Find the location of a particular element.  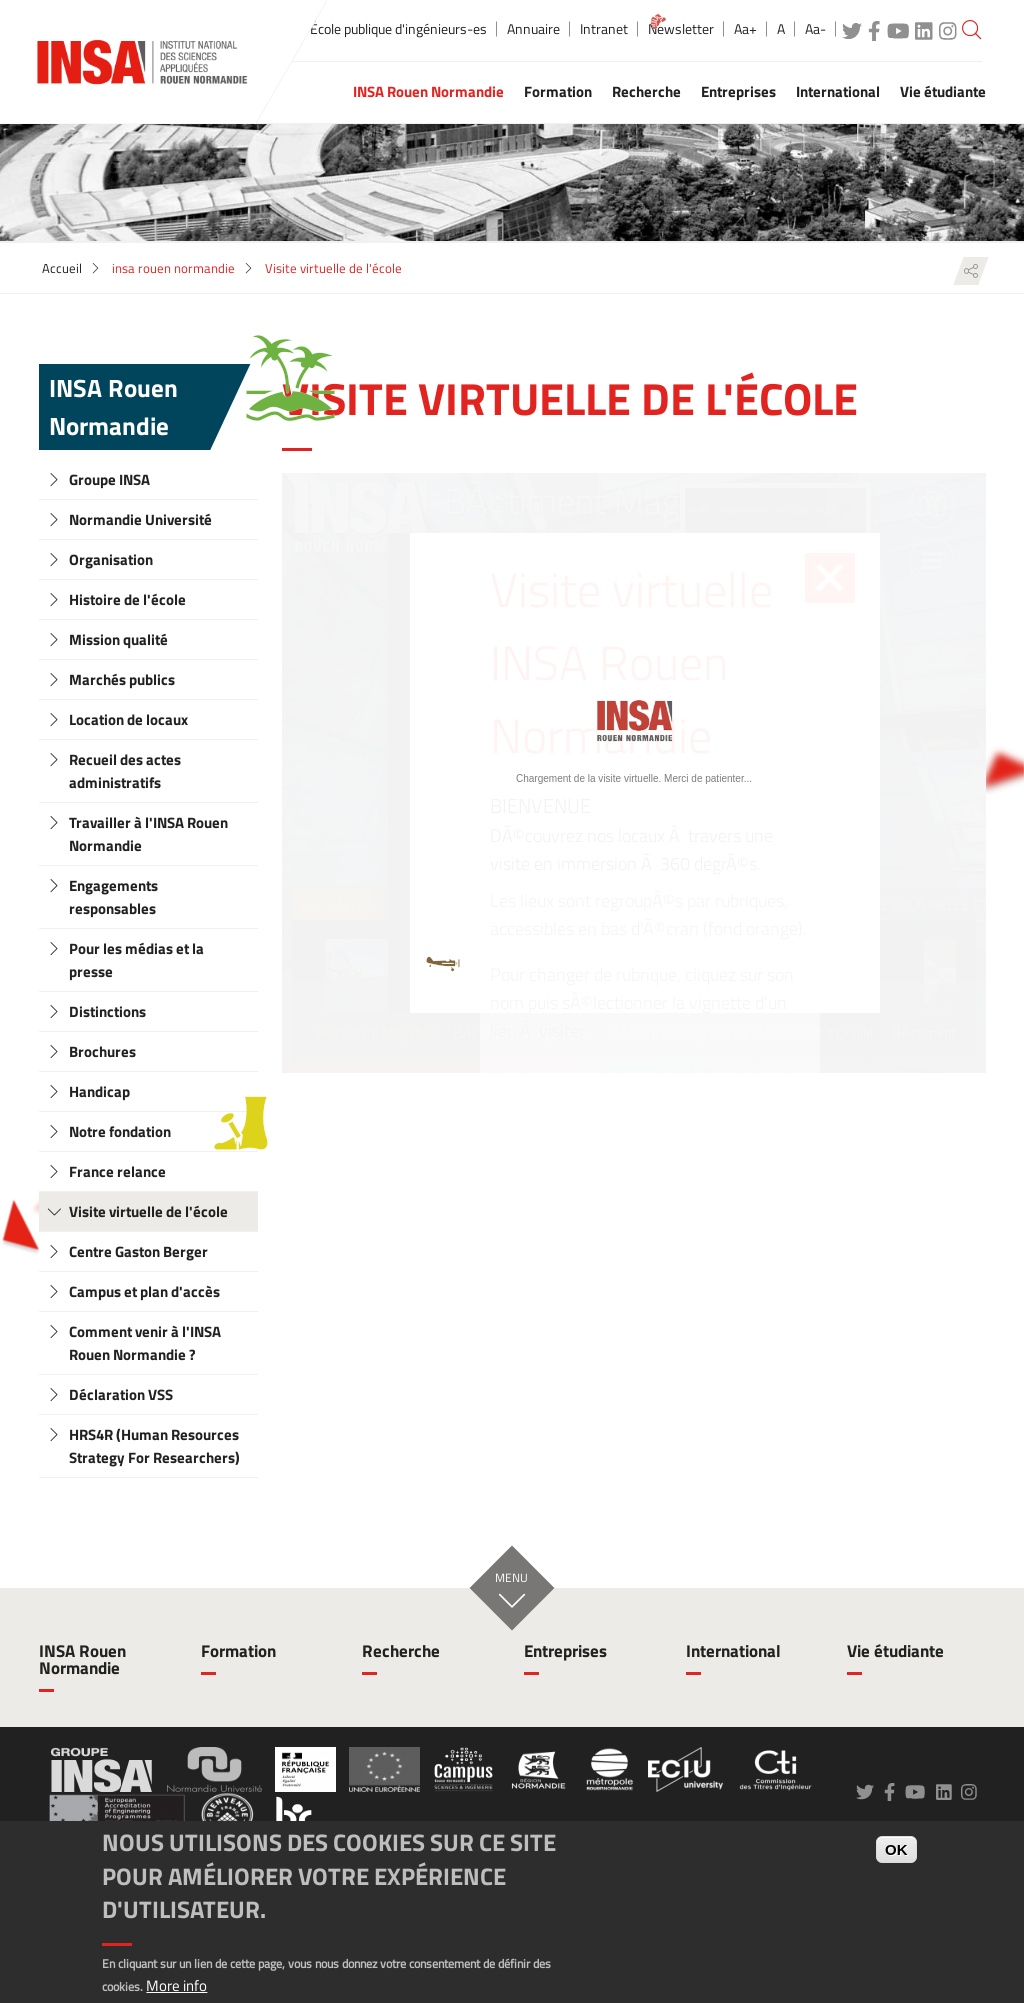

grab or drag an item is located at coordinates (658, 21).